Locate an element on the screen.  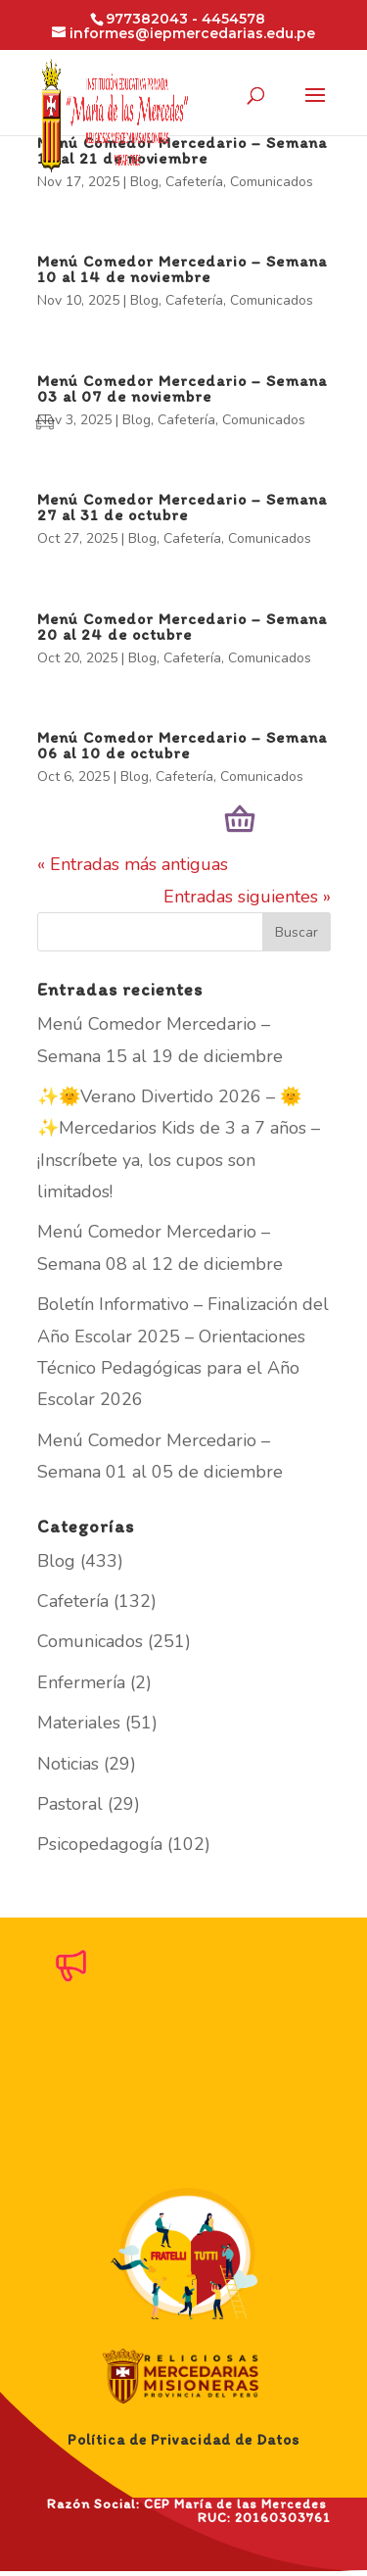
access vehicle or car-related features is located at coordinates (45, 422).